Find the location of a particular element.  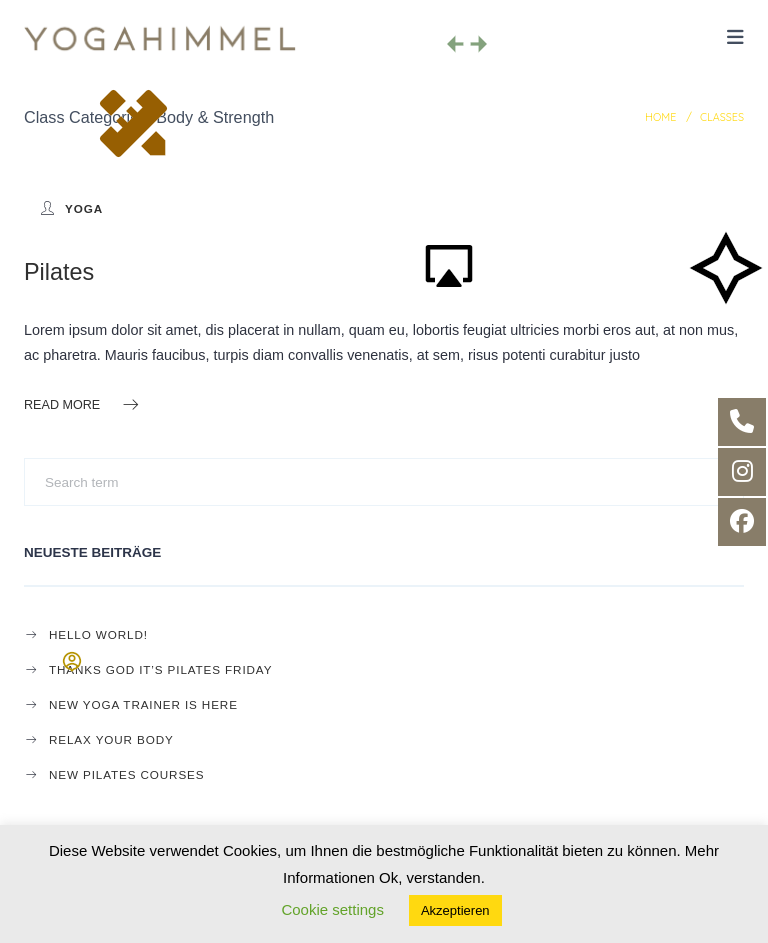

indicates clear or sunny weather conditions is located at coordinates (726, 268).